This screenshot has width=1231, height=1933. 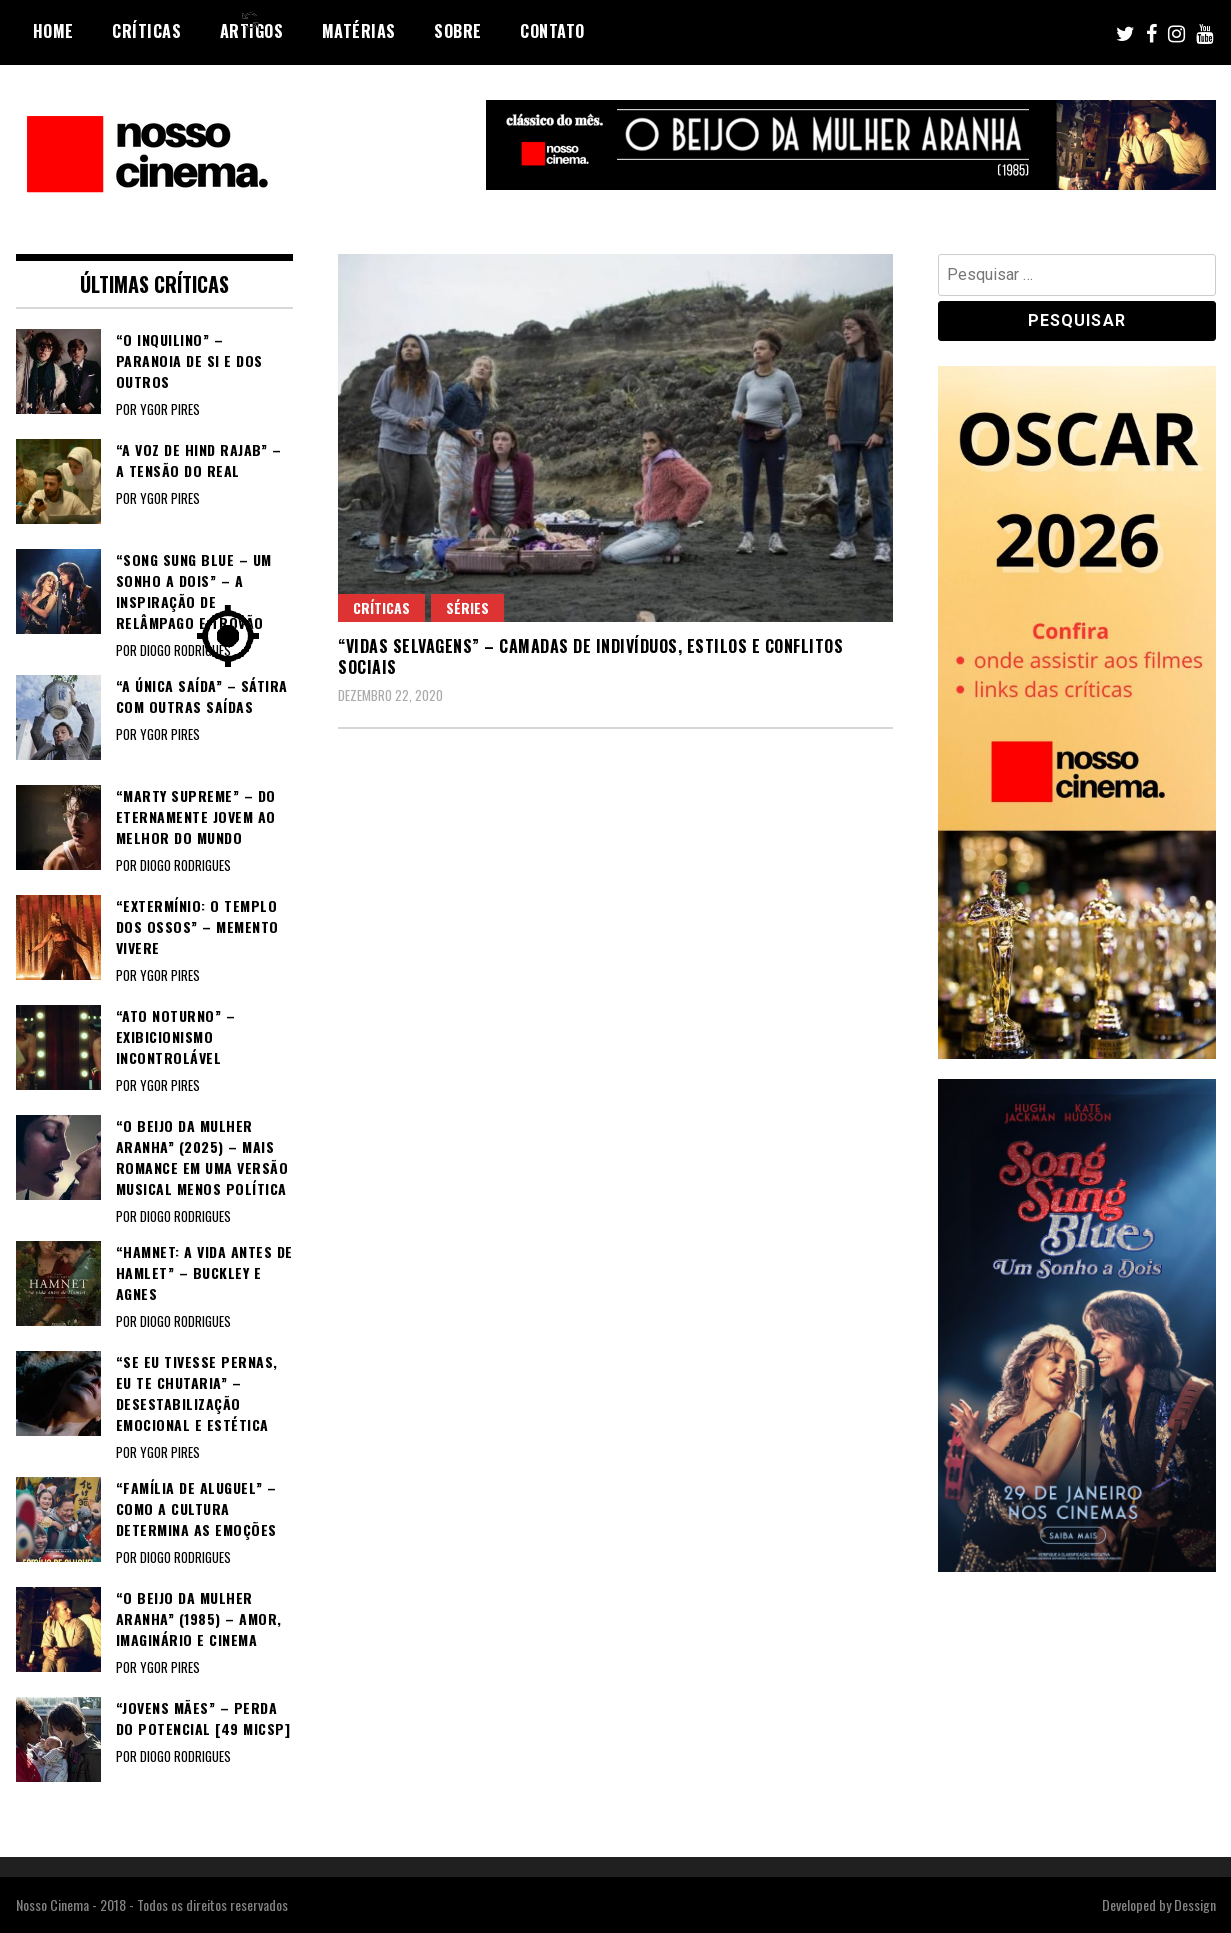 What do you see at coordinates (228, 636) in the screenshot?
I see `center map on your current location` at bounding box center [228, 636].